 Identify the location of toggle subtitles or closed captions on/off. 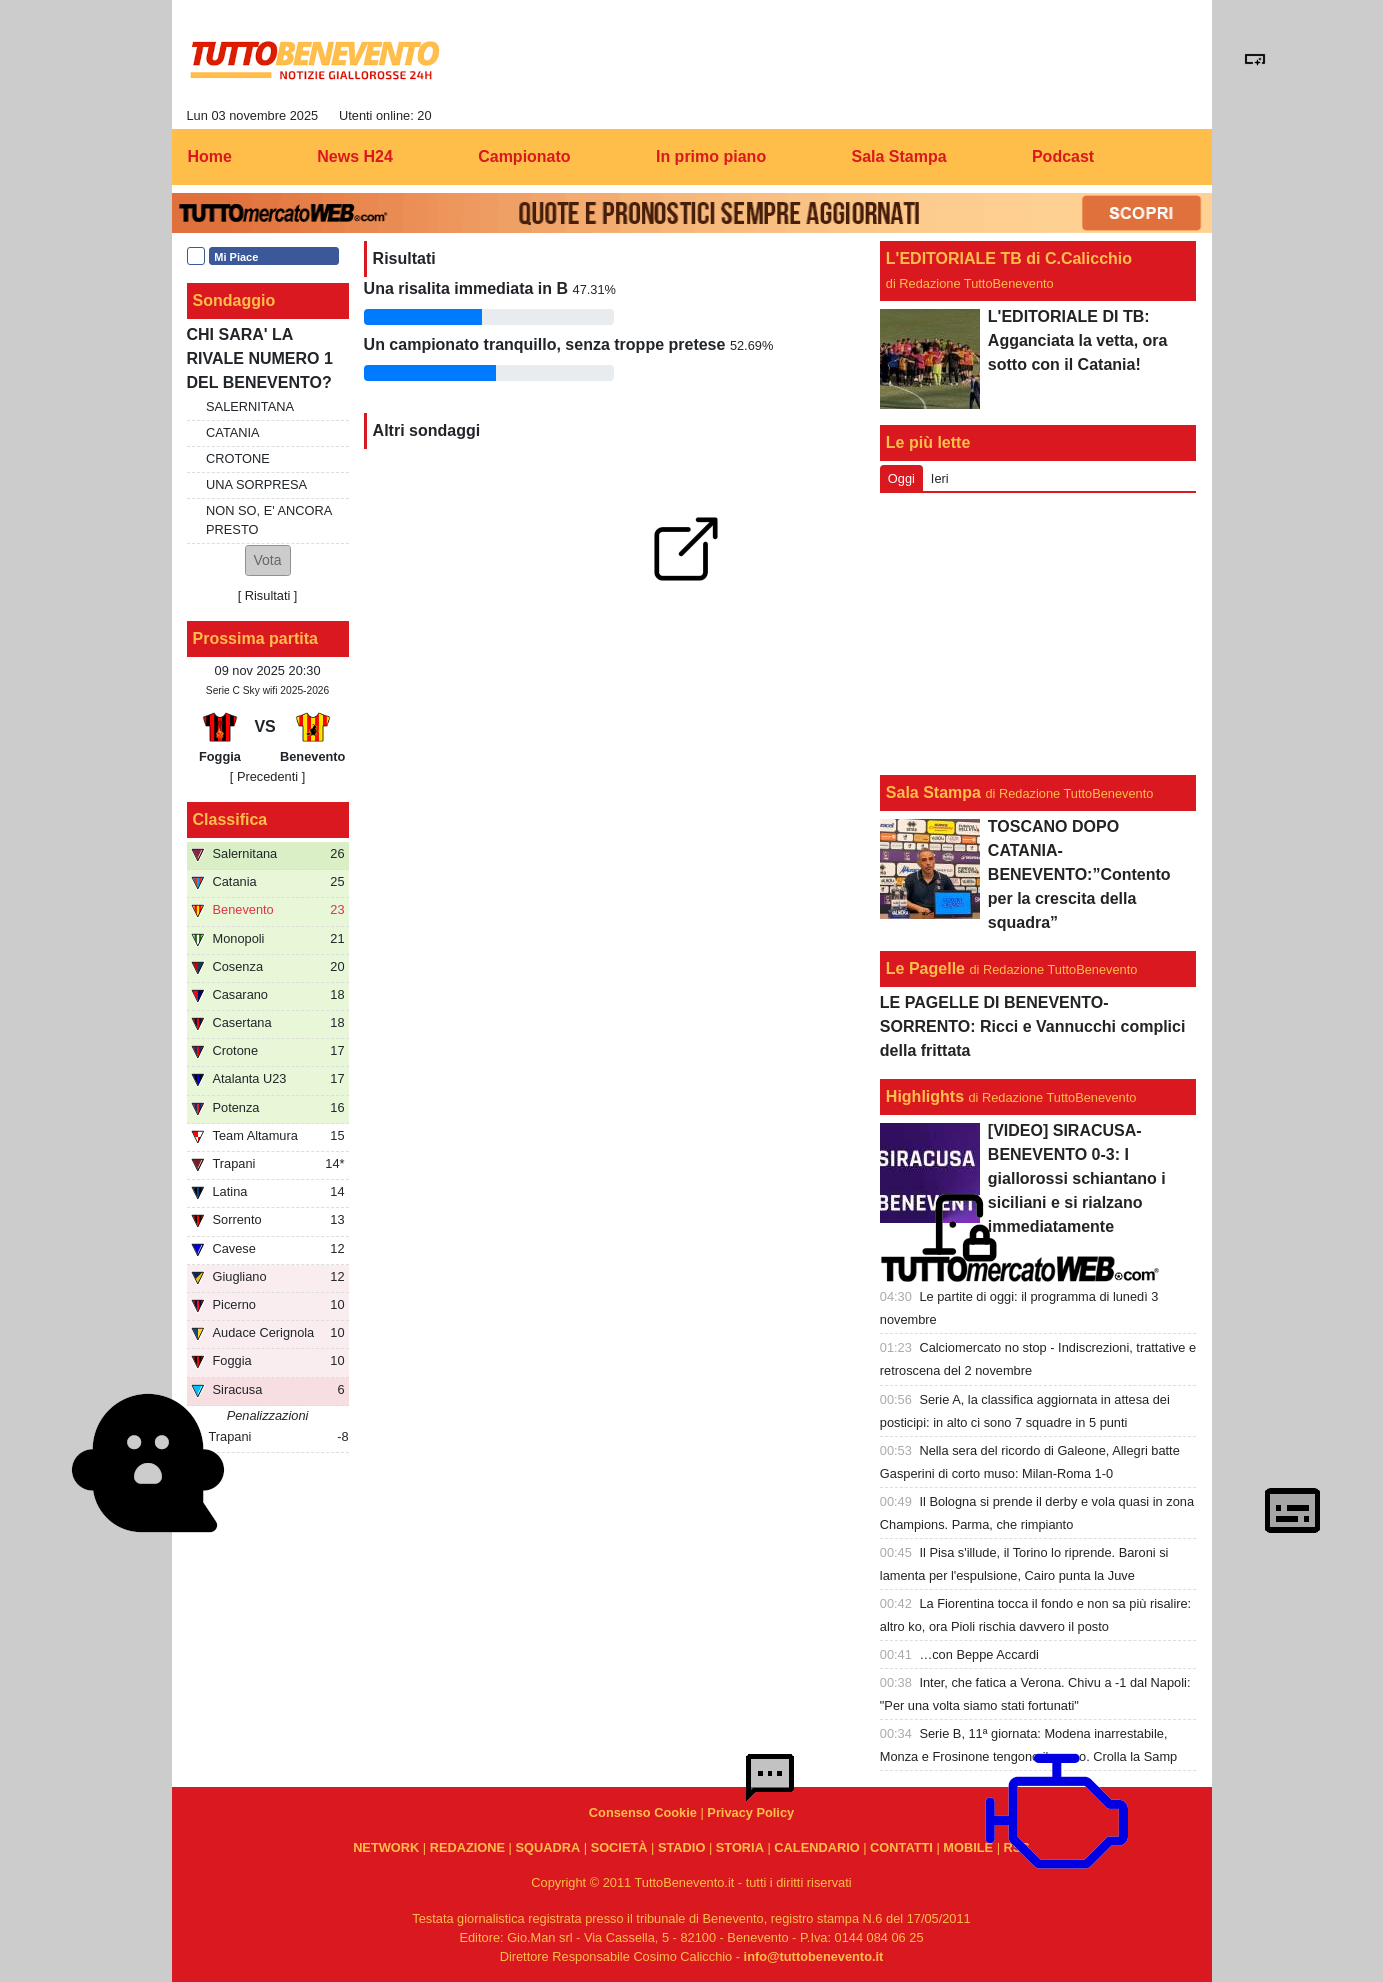
(1292, 1510).